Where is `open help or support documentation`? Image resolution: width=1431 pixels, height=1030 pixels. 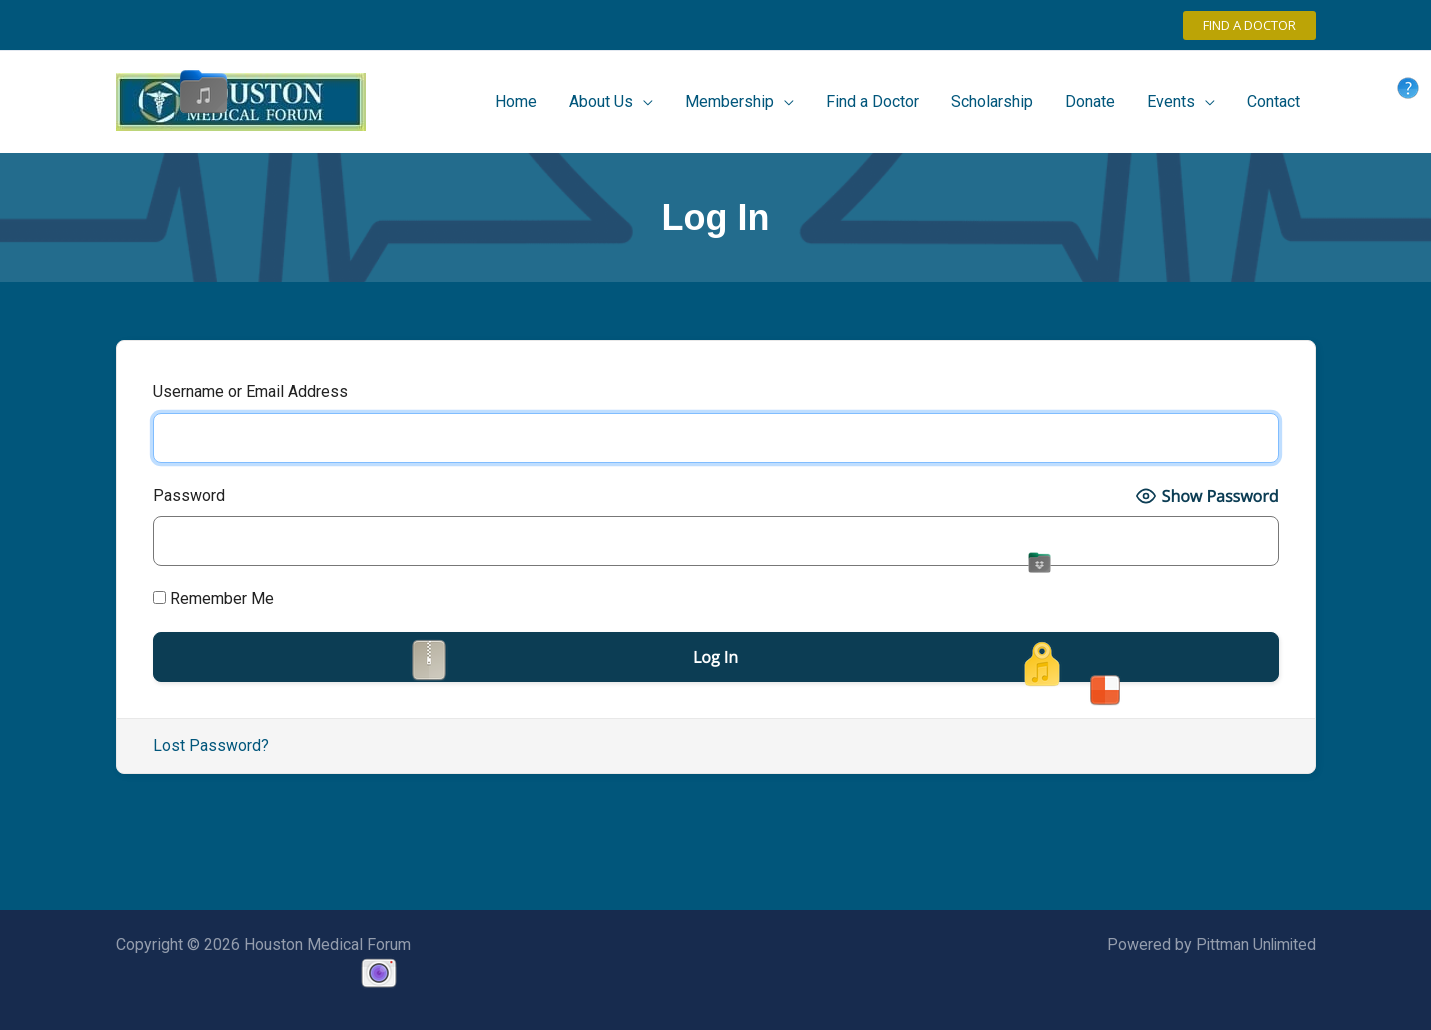 open help or support documentation is located at coordinates (1408, 88).